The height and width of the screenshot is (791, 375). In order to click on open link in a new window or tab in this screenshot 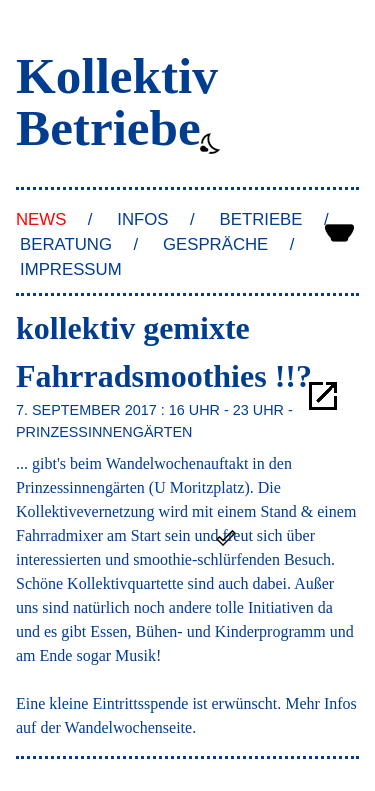, I will do `click(323, 396)`.